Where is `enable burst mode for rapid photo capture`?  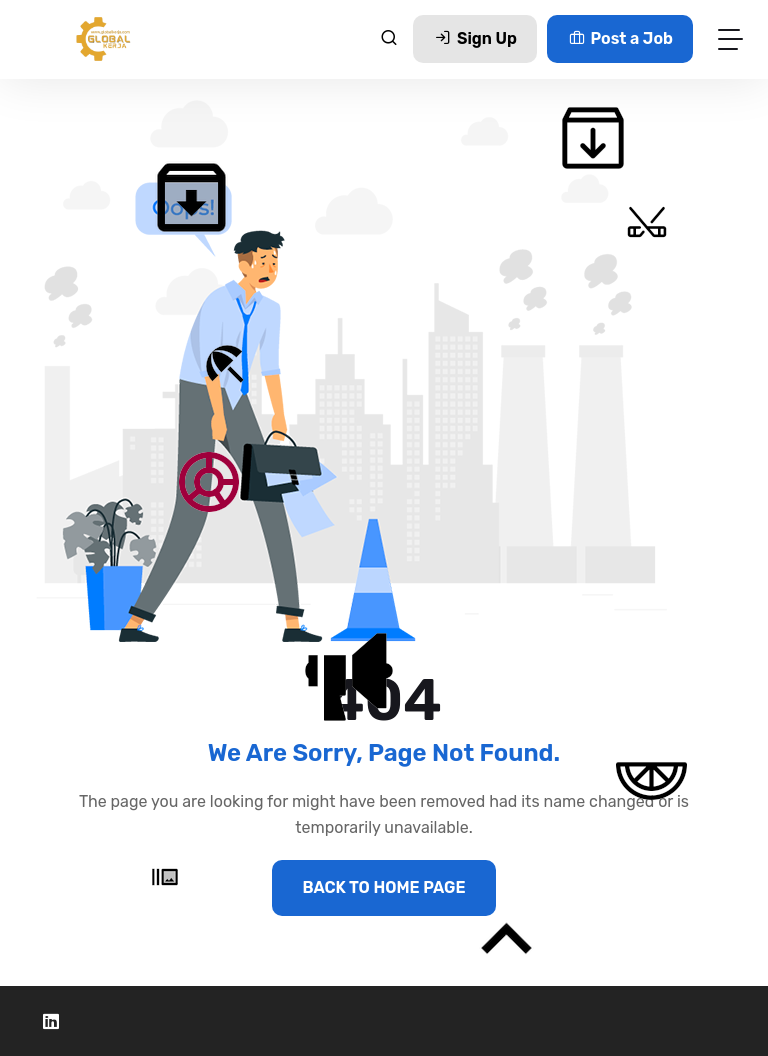
enable burst mode for rapid photo capture is located at coordinates (165, 877).